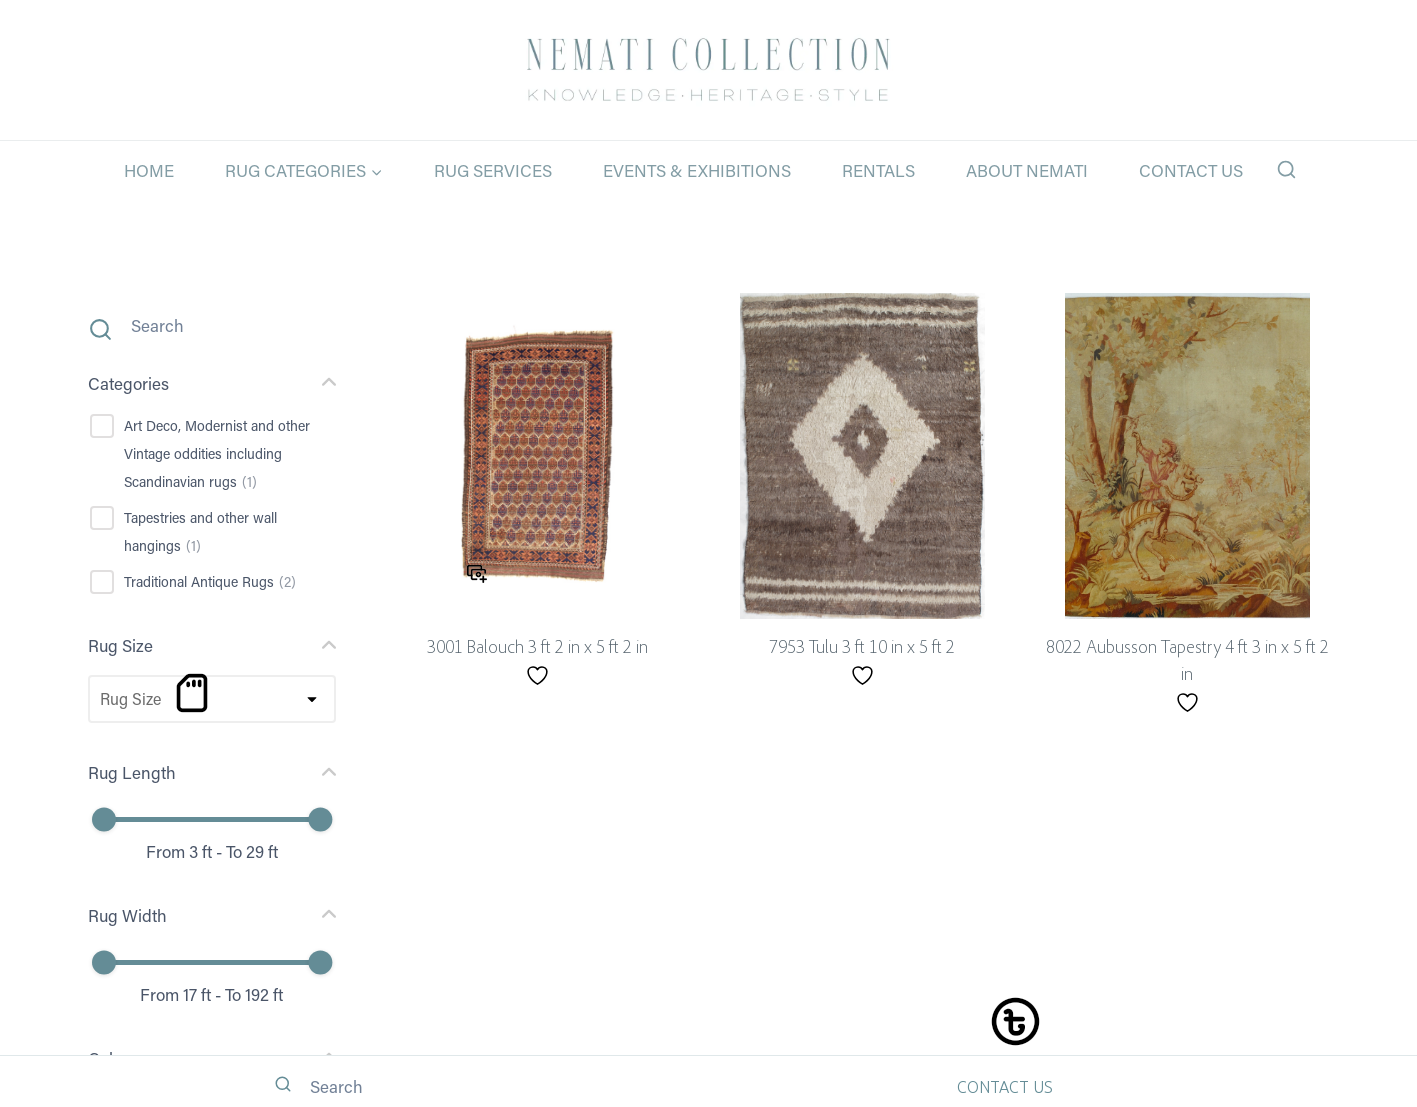 Image resolution: width=1417 pixels, height=1107 pixels. I want to click on add funds to your account, so click(476, 572).